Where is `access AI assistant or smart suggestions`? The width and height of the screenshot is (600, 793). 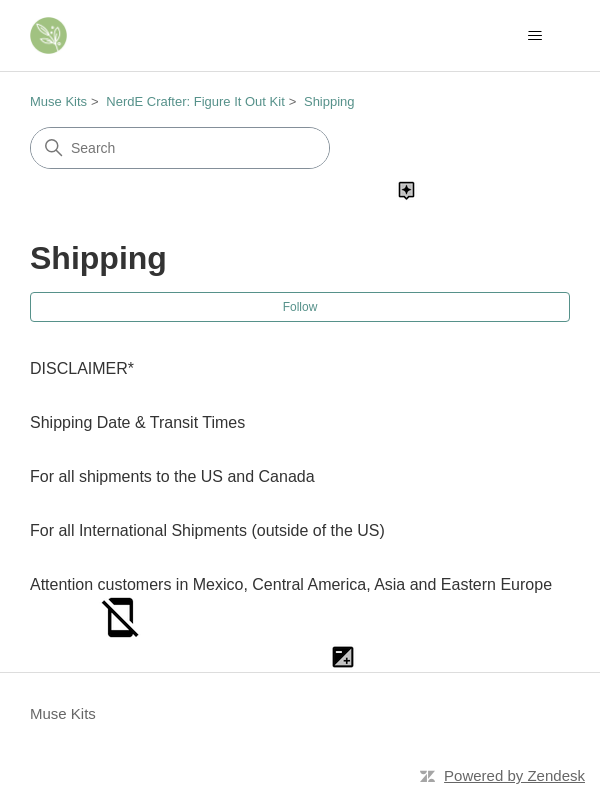
access AI assistant or smart suggestions is located at coordinates (406, 190).